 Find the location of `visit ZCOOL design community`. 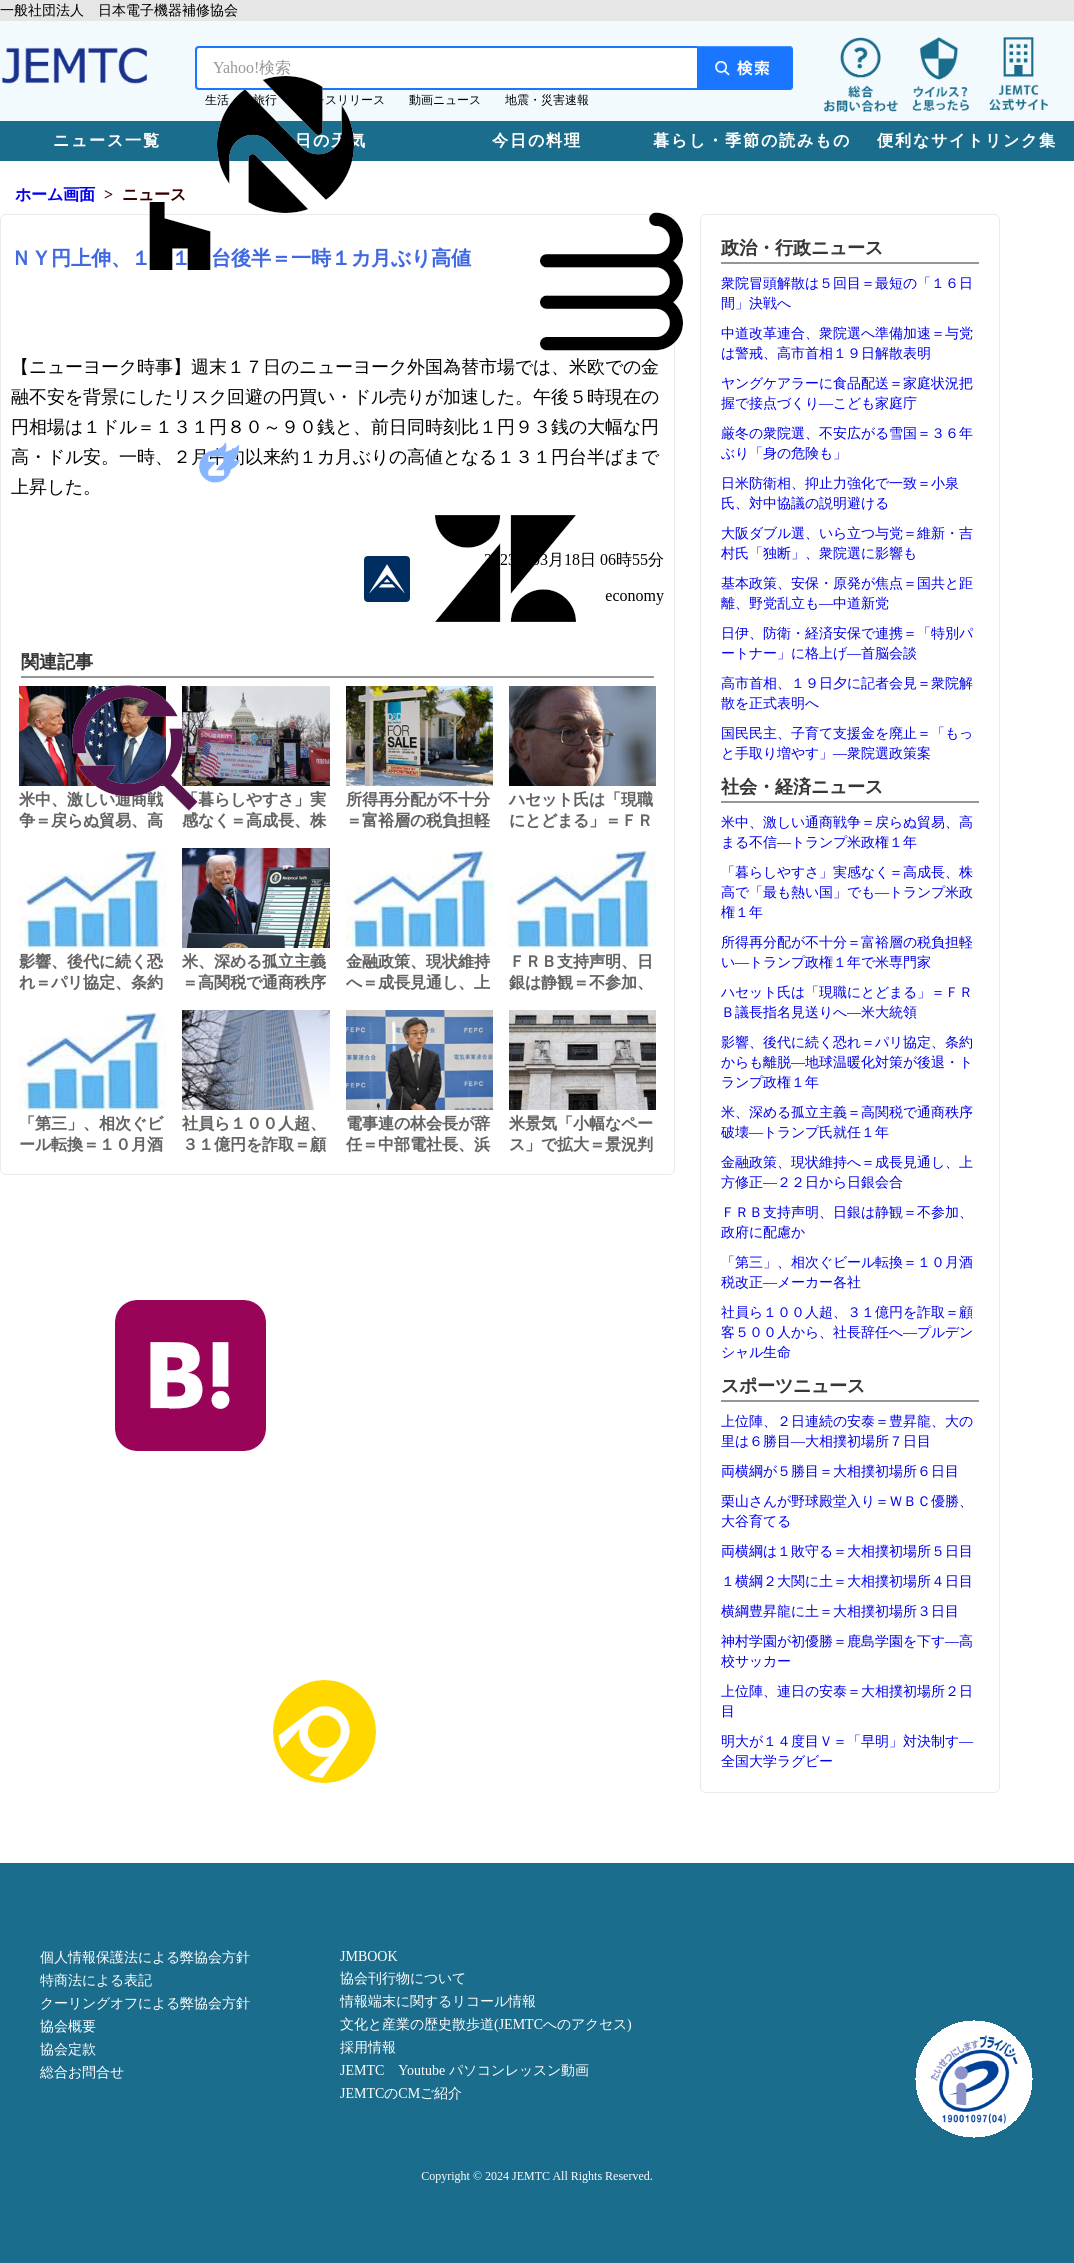

visit ZCOOL design community is located at coordinates (219, 462).